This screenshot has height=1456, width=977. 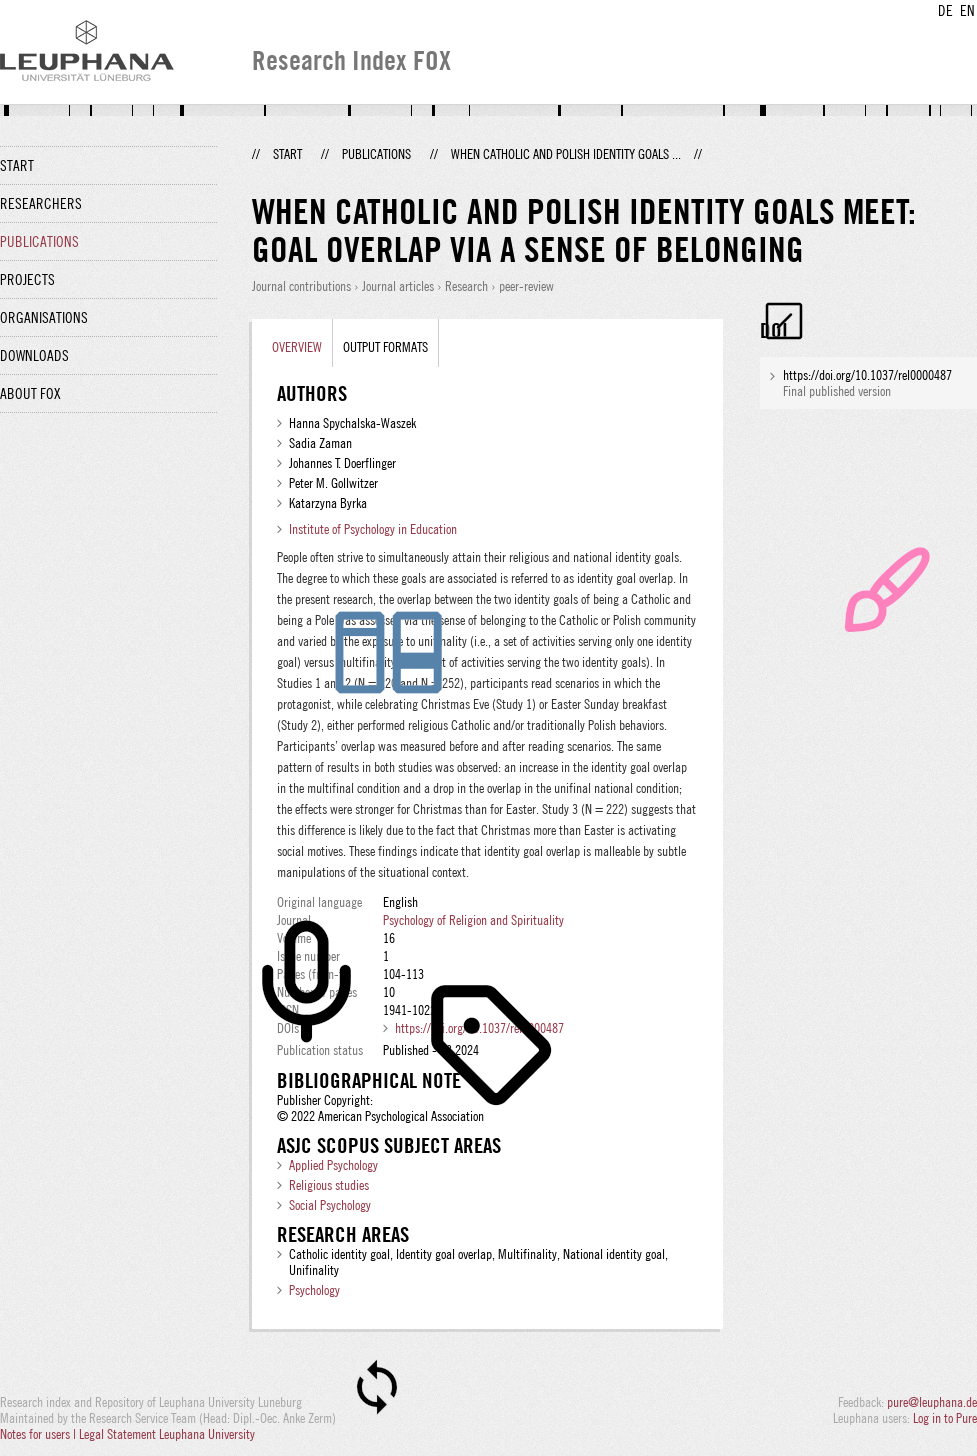 What do you see at coordinates (384, 652) in the screenshot?
I see `compare file differences` at bounding box center [384, 652].